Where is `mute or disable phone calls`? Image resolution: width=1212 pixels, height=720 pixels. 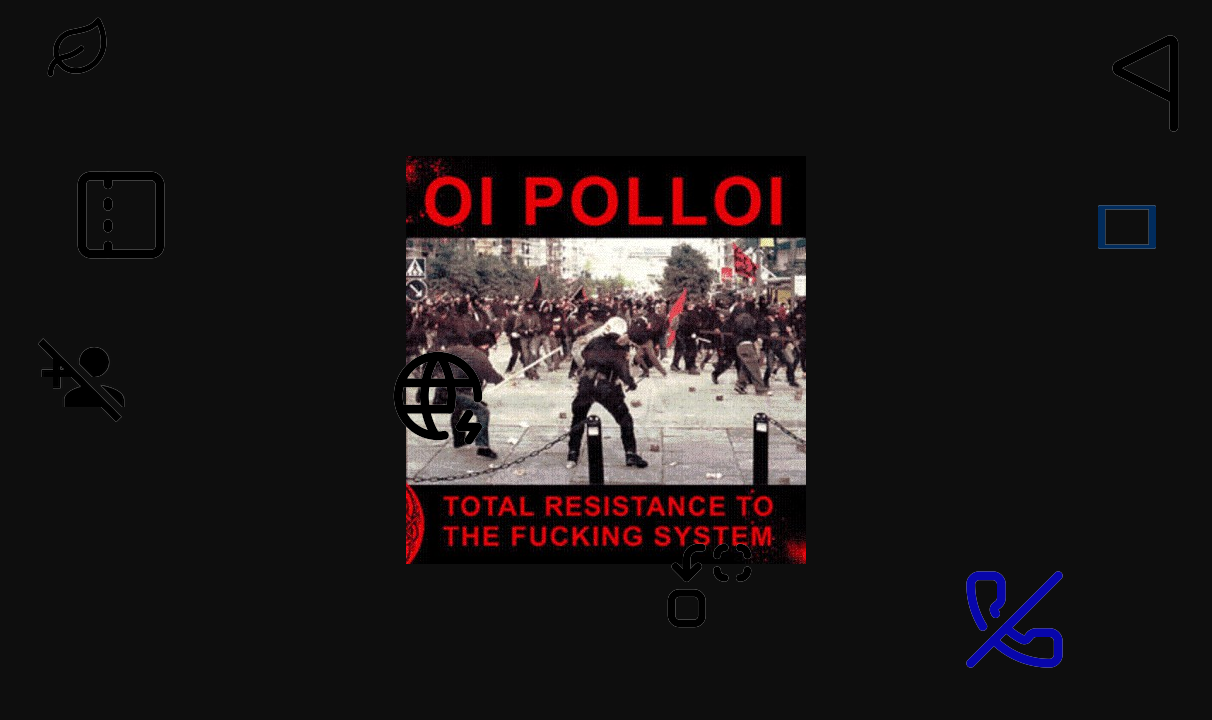 mute or disable phone calls is located at coordinates (1014, 619).